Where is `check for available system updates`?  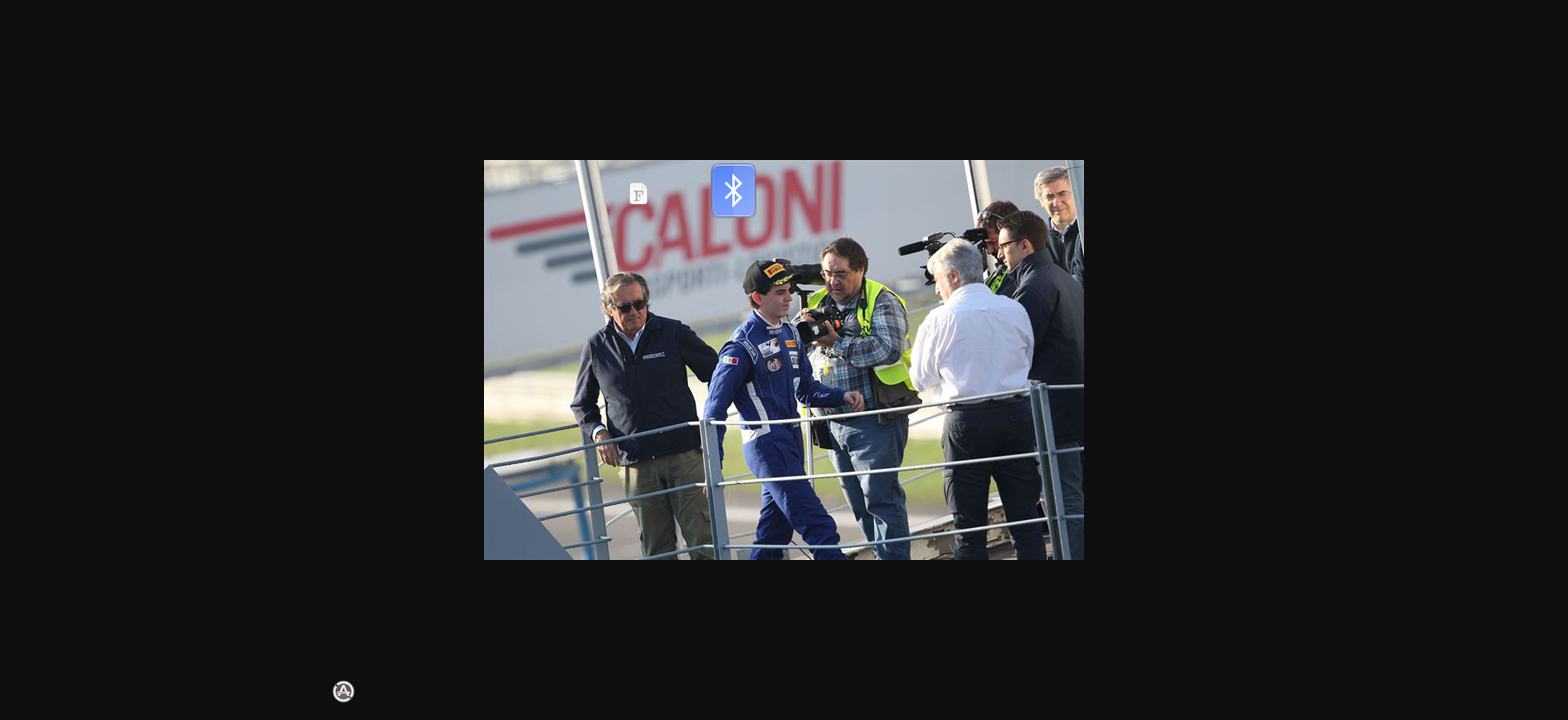 check for available system updates is located at coordinates (343, 691).